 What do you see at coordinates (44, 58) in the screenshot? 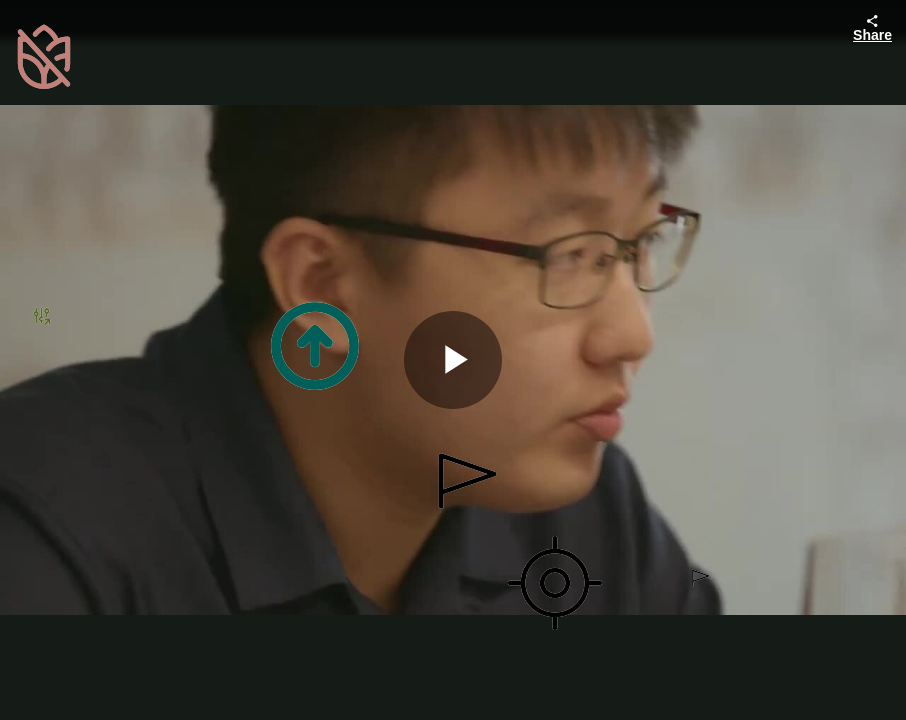
I see `indicates gluten-free or grain-free option` at bounding box center [44, 58].